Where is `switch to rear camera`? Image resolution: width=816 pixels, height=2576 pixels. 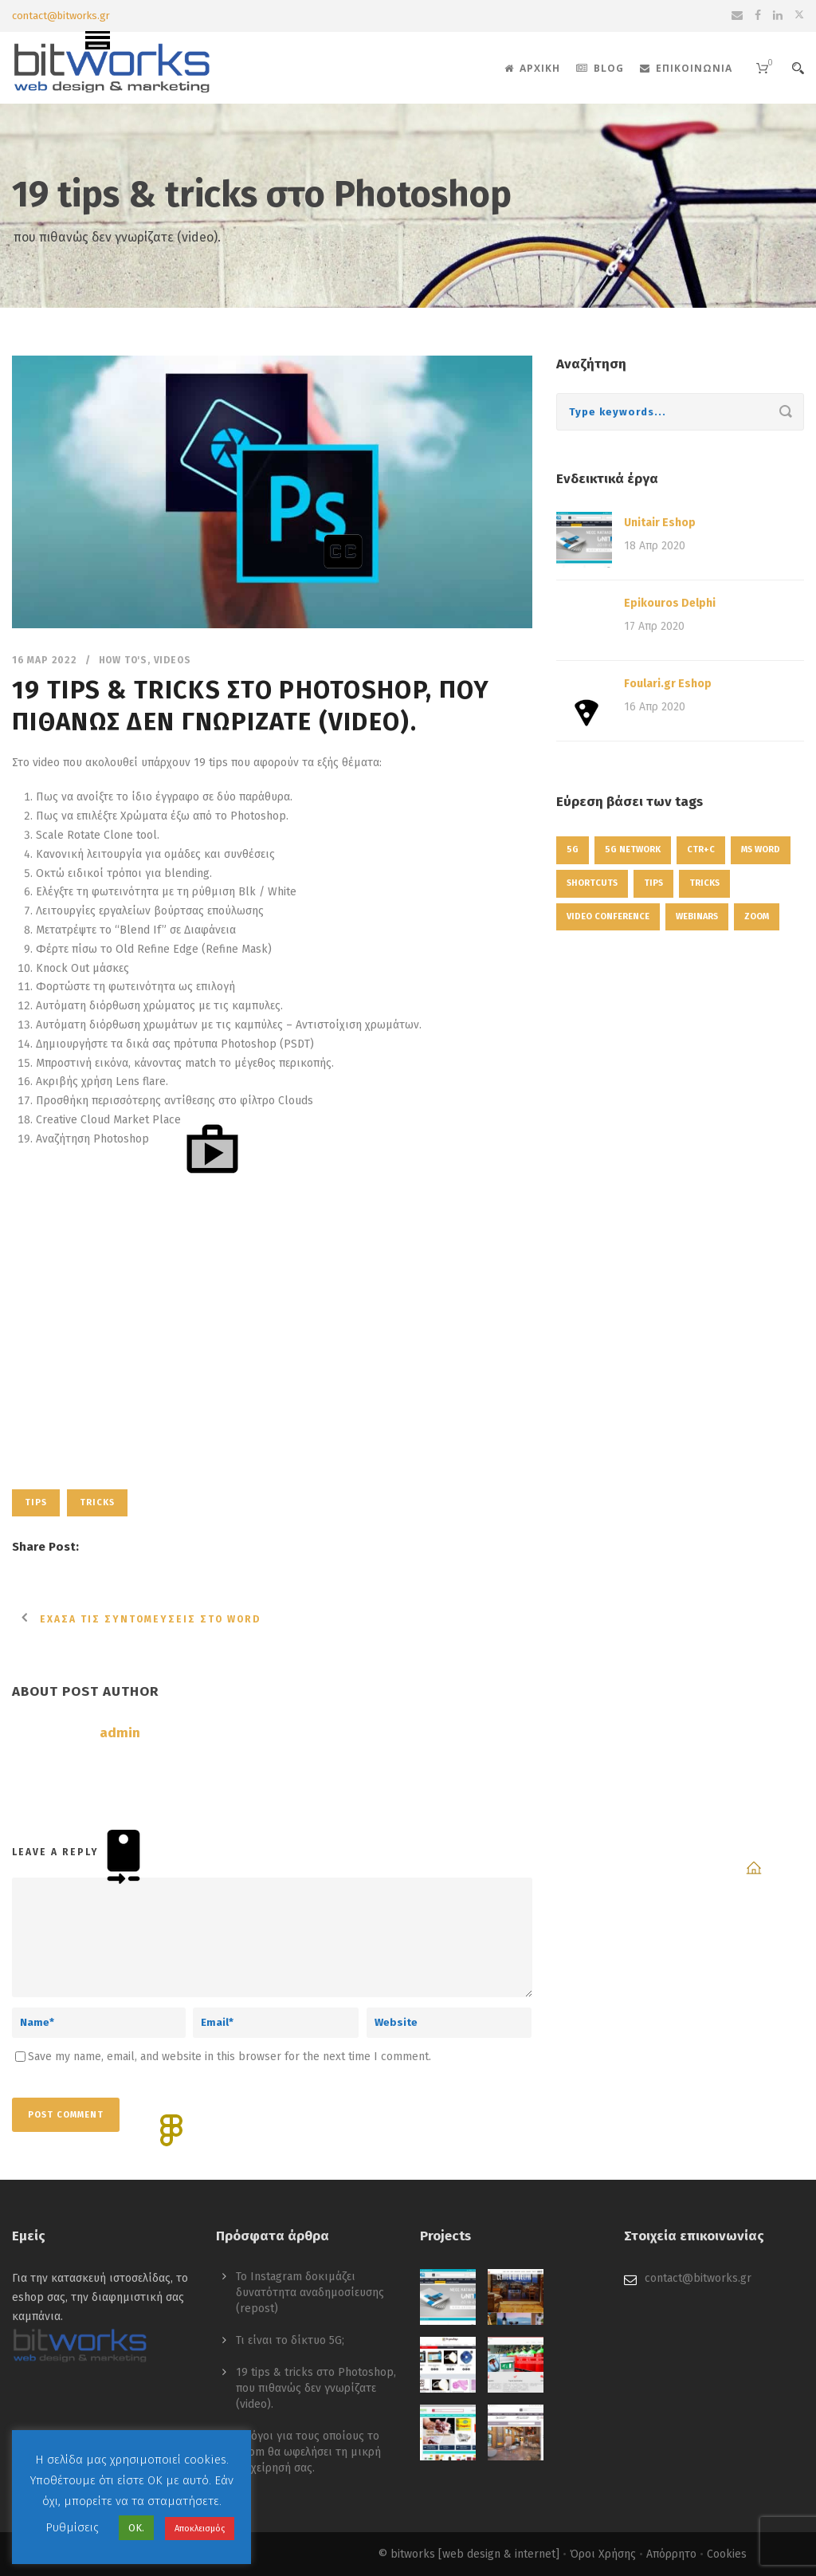
switch to rear camera is located at coordinates (124, 1858).